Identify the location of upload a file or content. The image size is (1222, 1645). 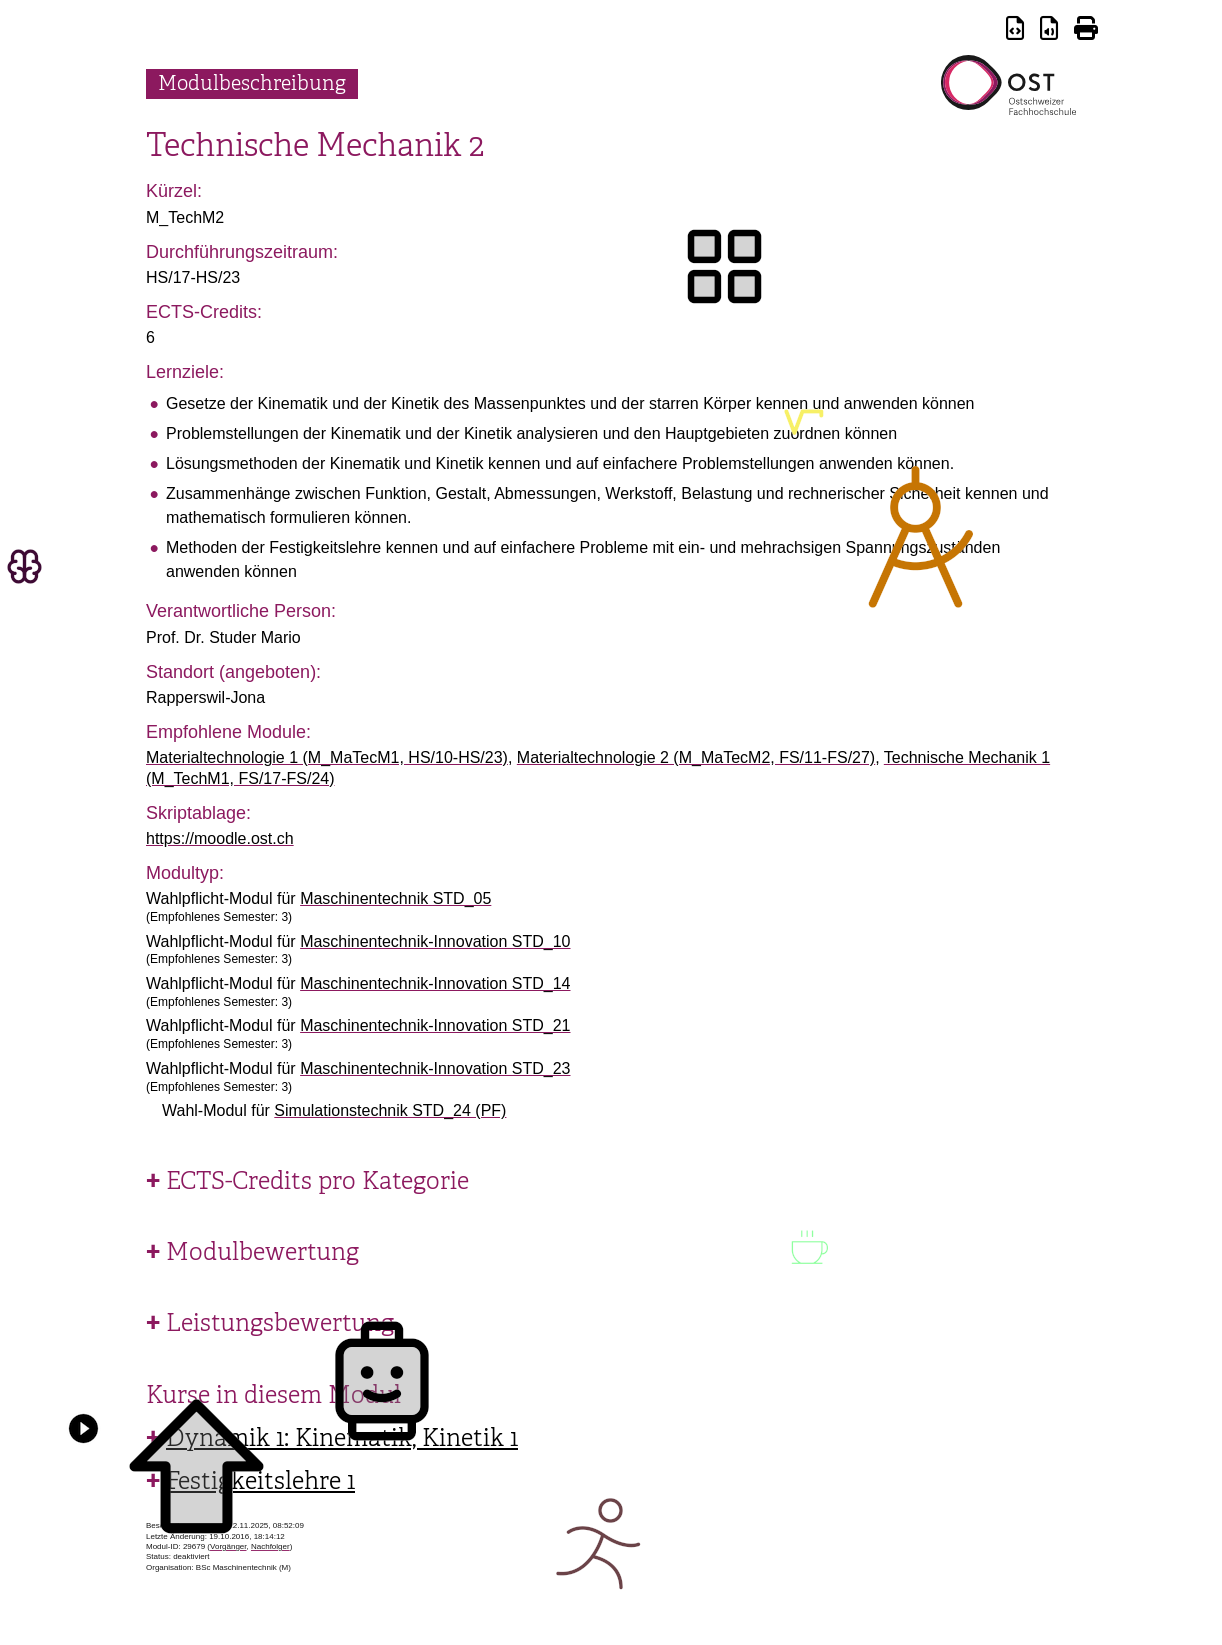
(196, 1471).